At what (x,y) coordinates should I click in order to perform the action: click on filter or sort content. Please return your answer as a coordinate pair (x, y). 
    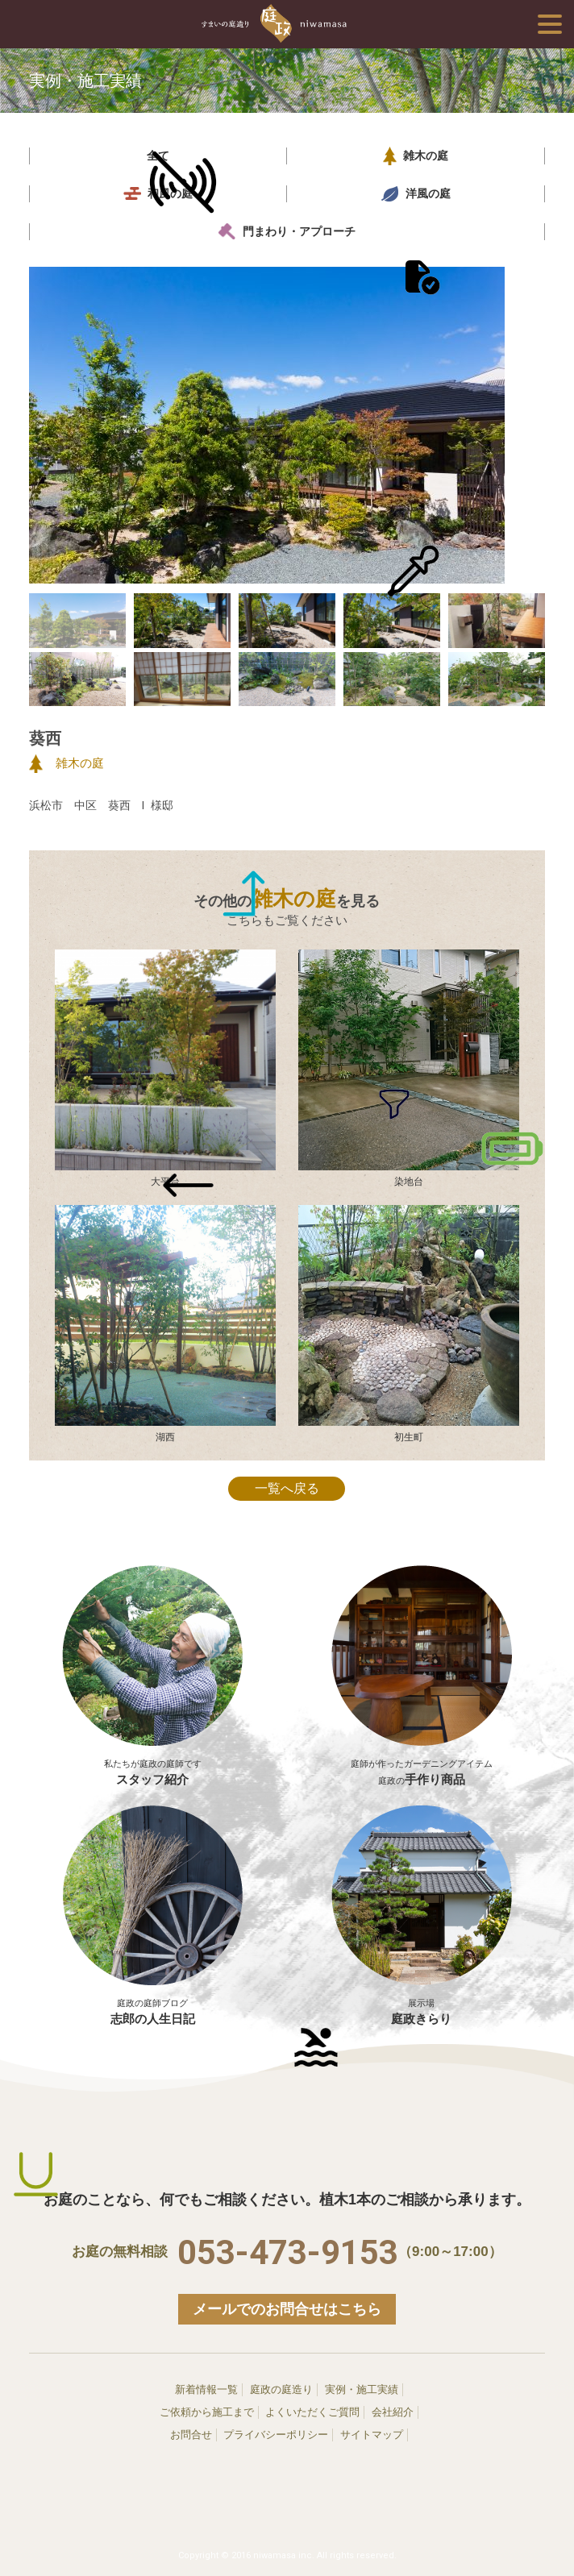
    Looking at the image, I should click on (394, 1104).